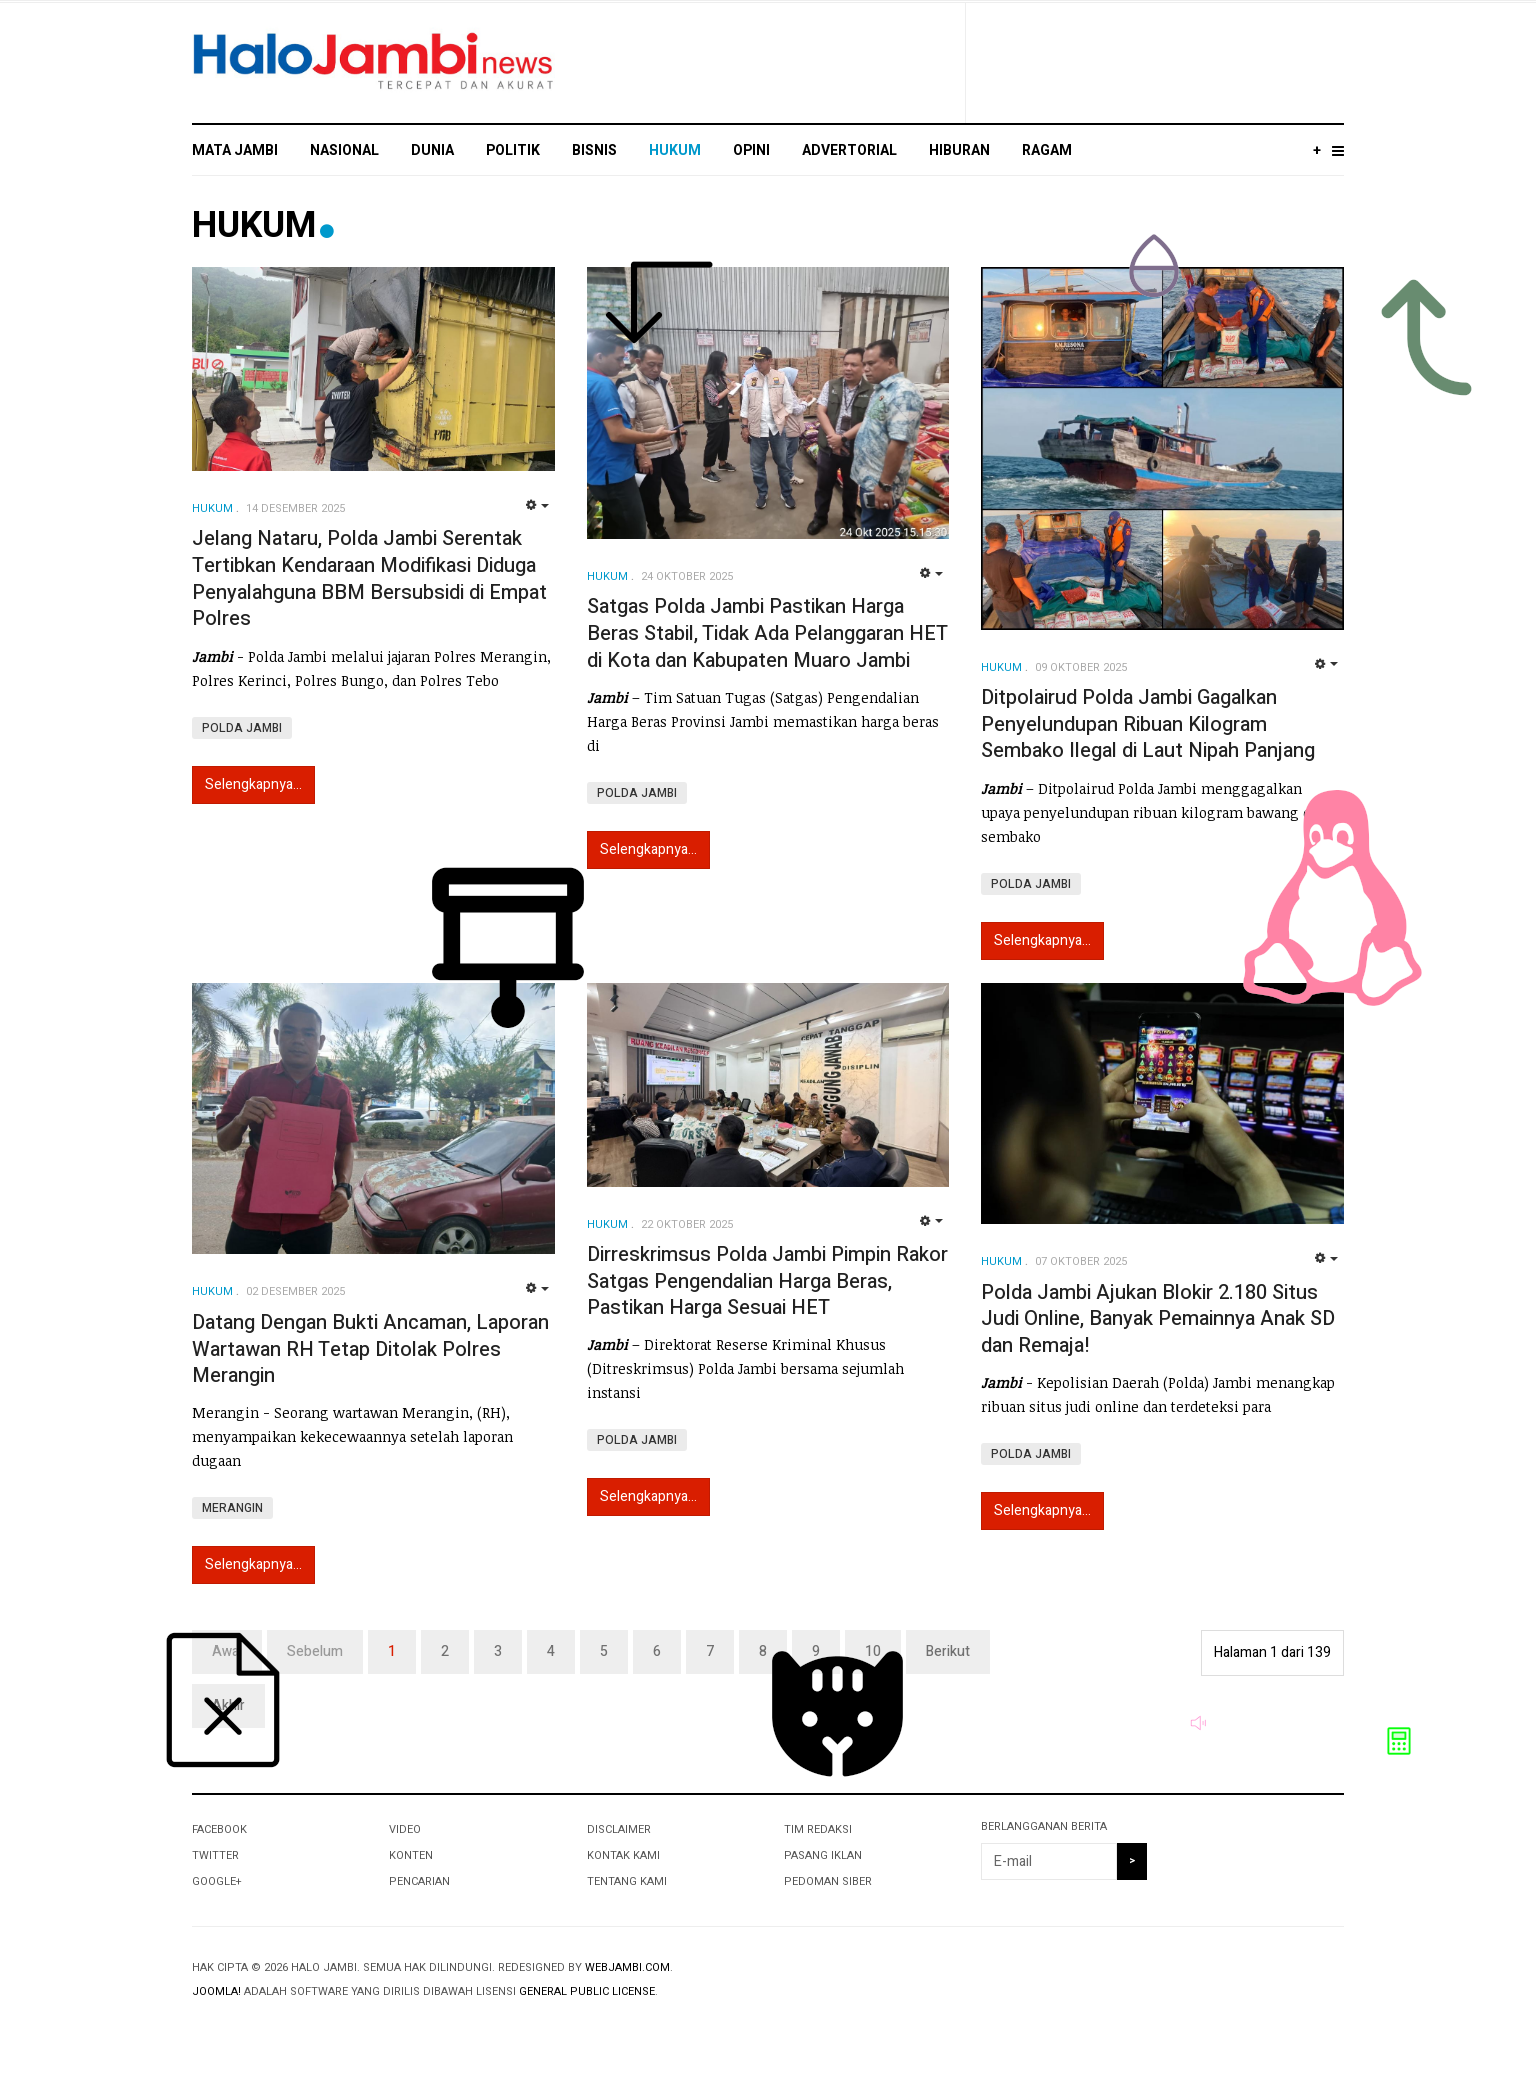 The image size is (1536, 2073). I want to click on start a presentation or slideshow, so click(508, 938).